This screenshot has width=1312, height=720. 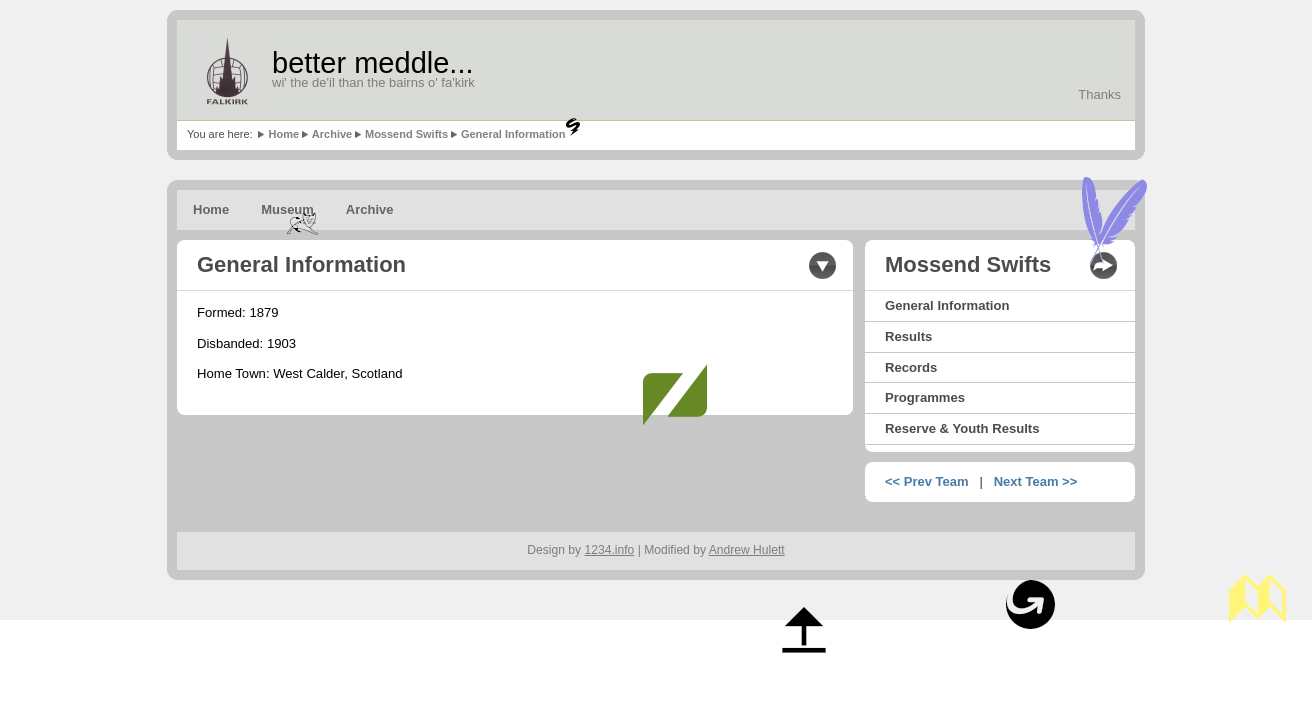 I want to click on upload a file or document, so click(x=804, y=631).